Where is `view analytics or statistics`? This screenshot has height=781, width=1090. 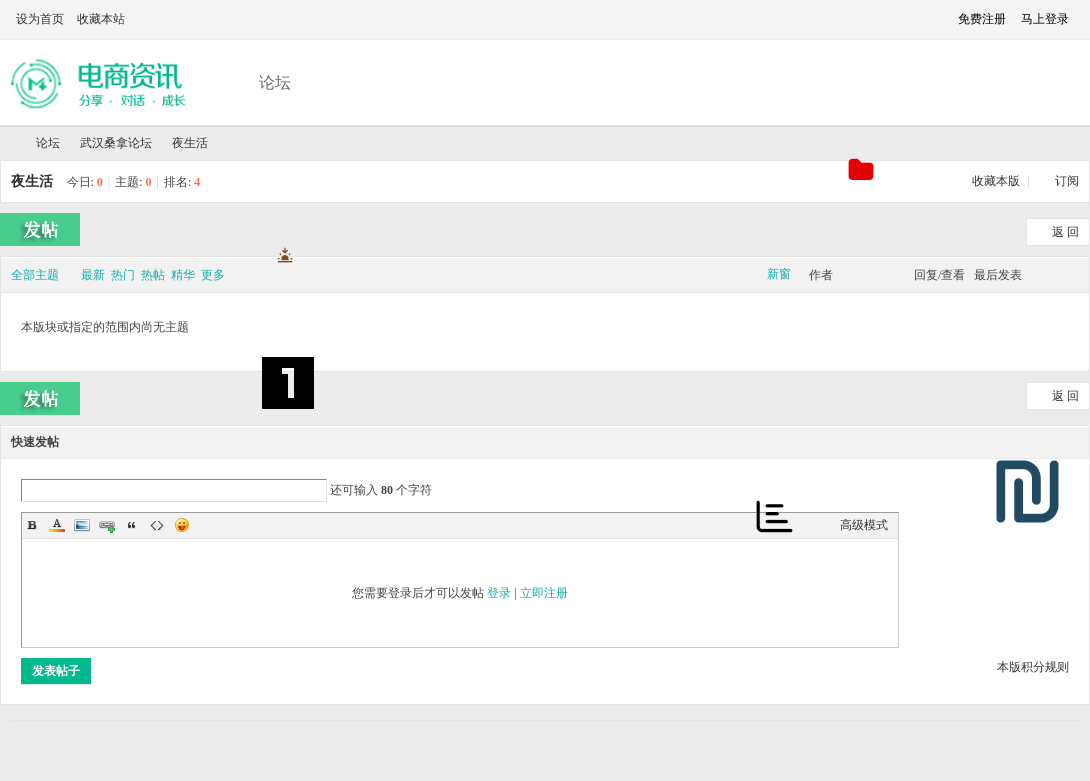 view analytics or statistics is located at coordinates (774, 516).